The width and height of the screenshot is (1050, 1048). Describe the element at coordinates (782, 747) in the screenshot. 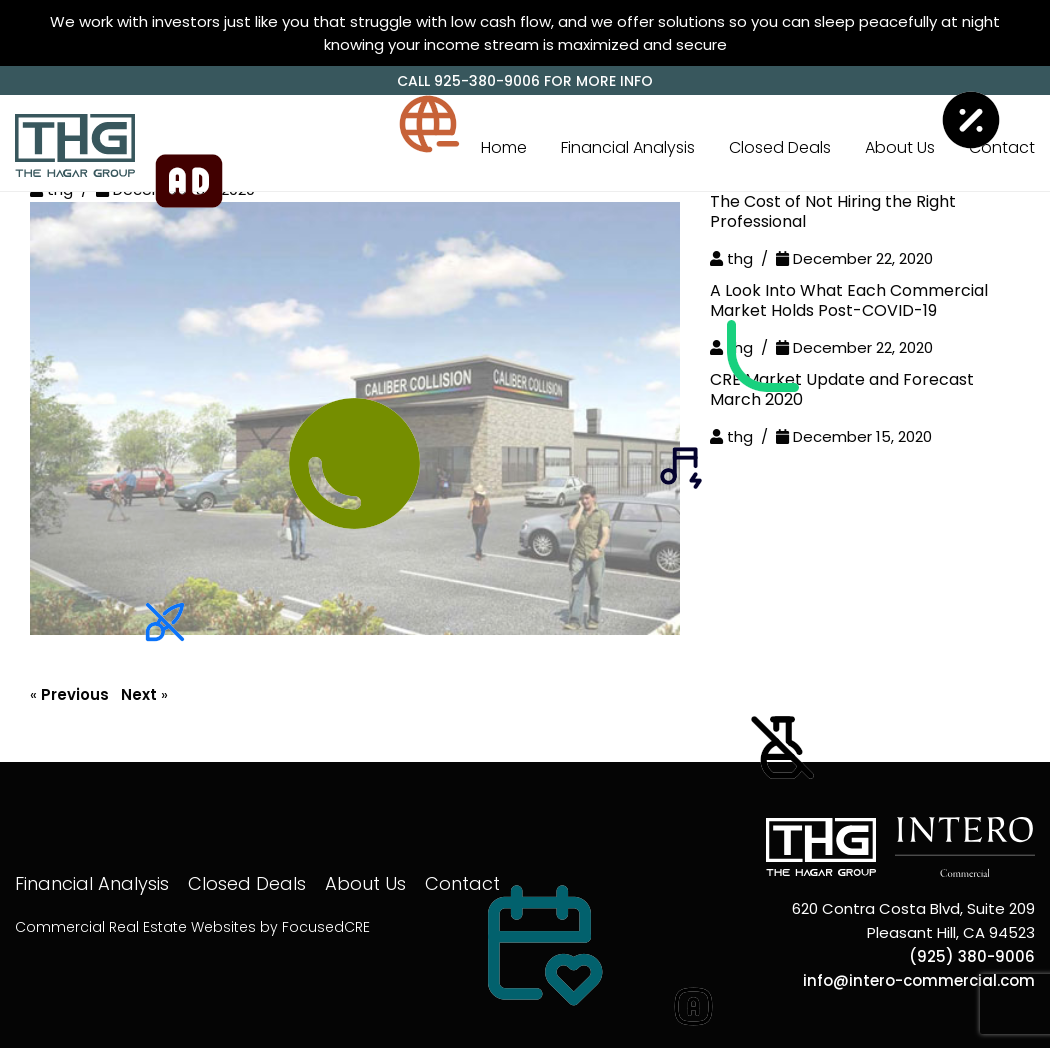

I see `disable lab or experimental features` at that location.